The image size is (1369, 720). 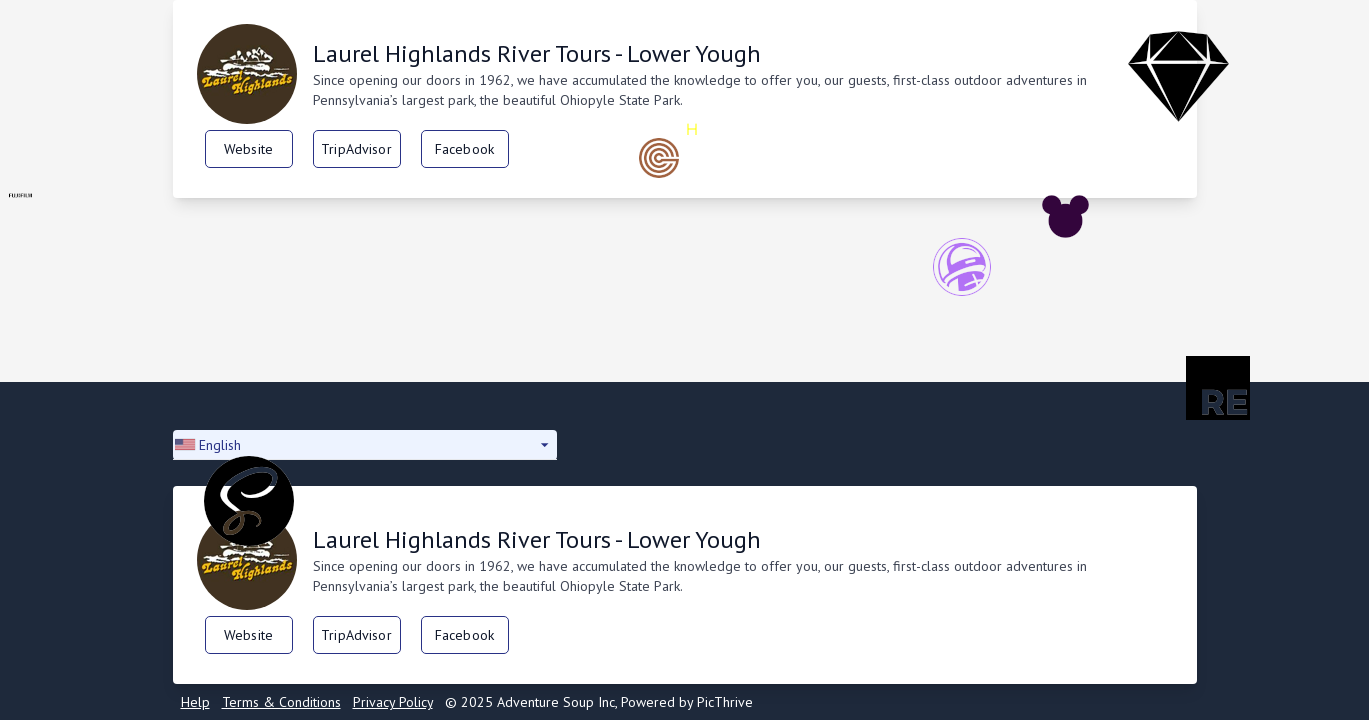 I want to click on open Sketch design app, so click(x=1178, y=76).